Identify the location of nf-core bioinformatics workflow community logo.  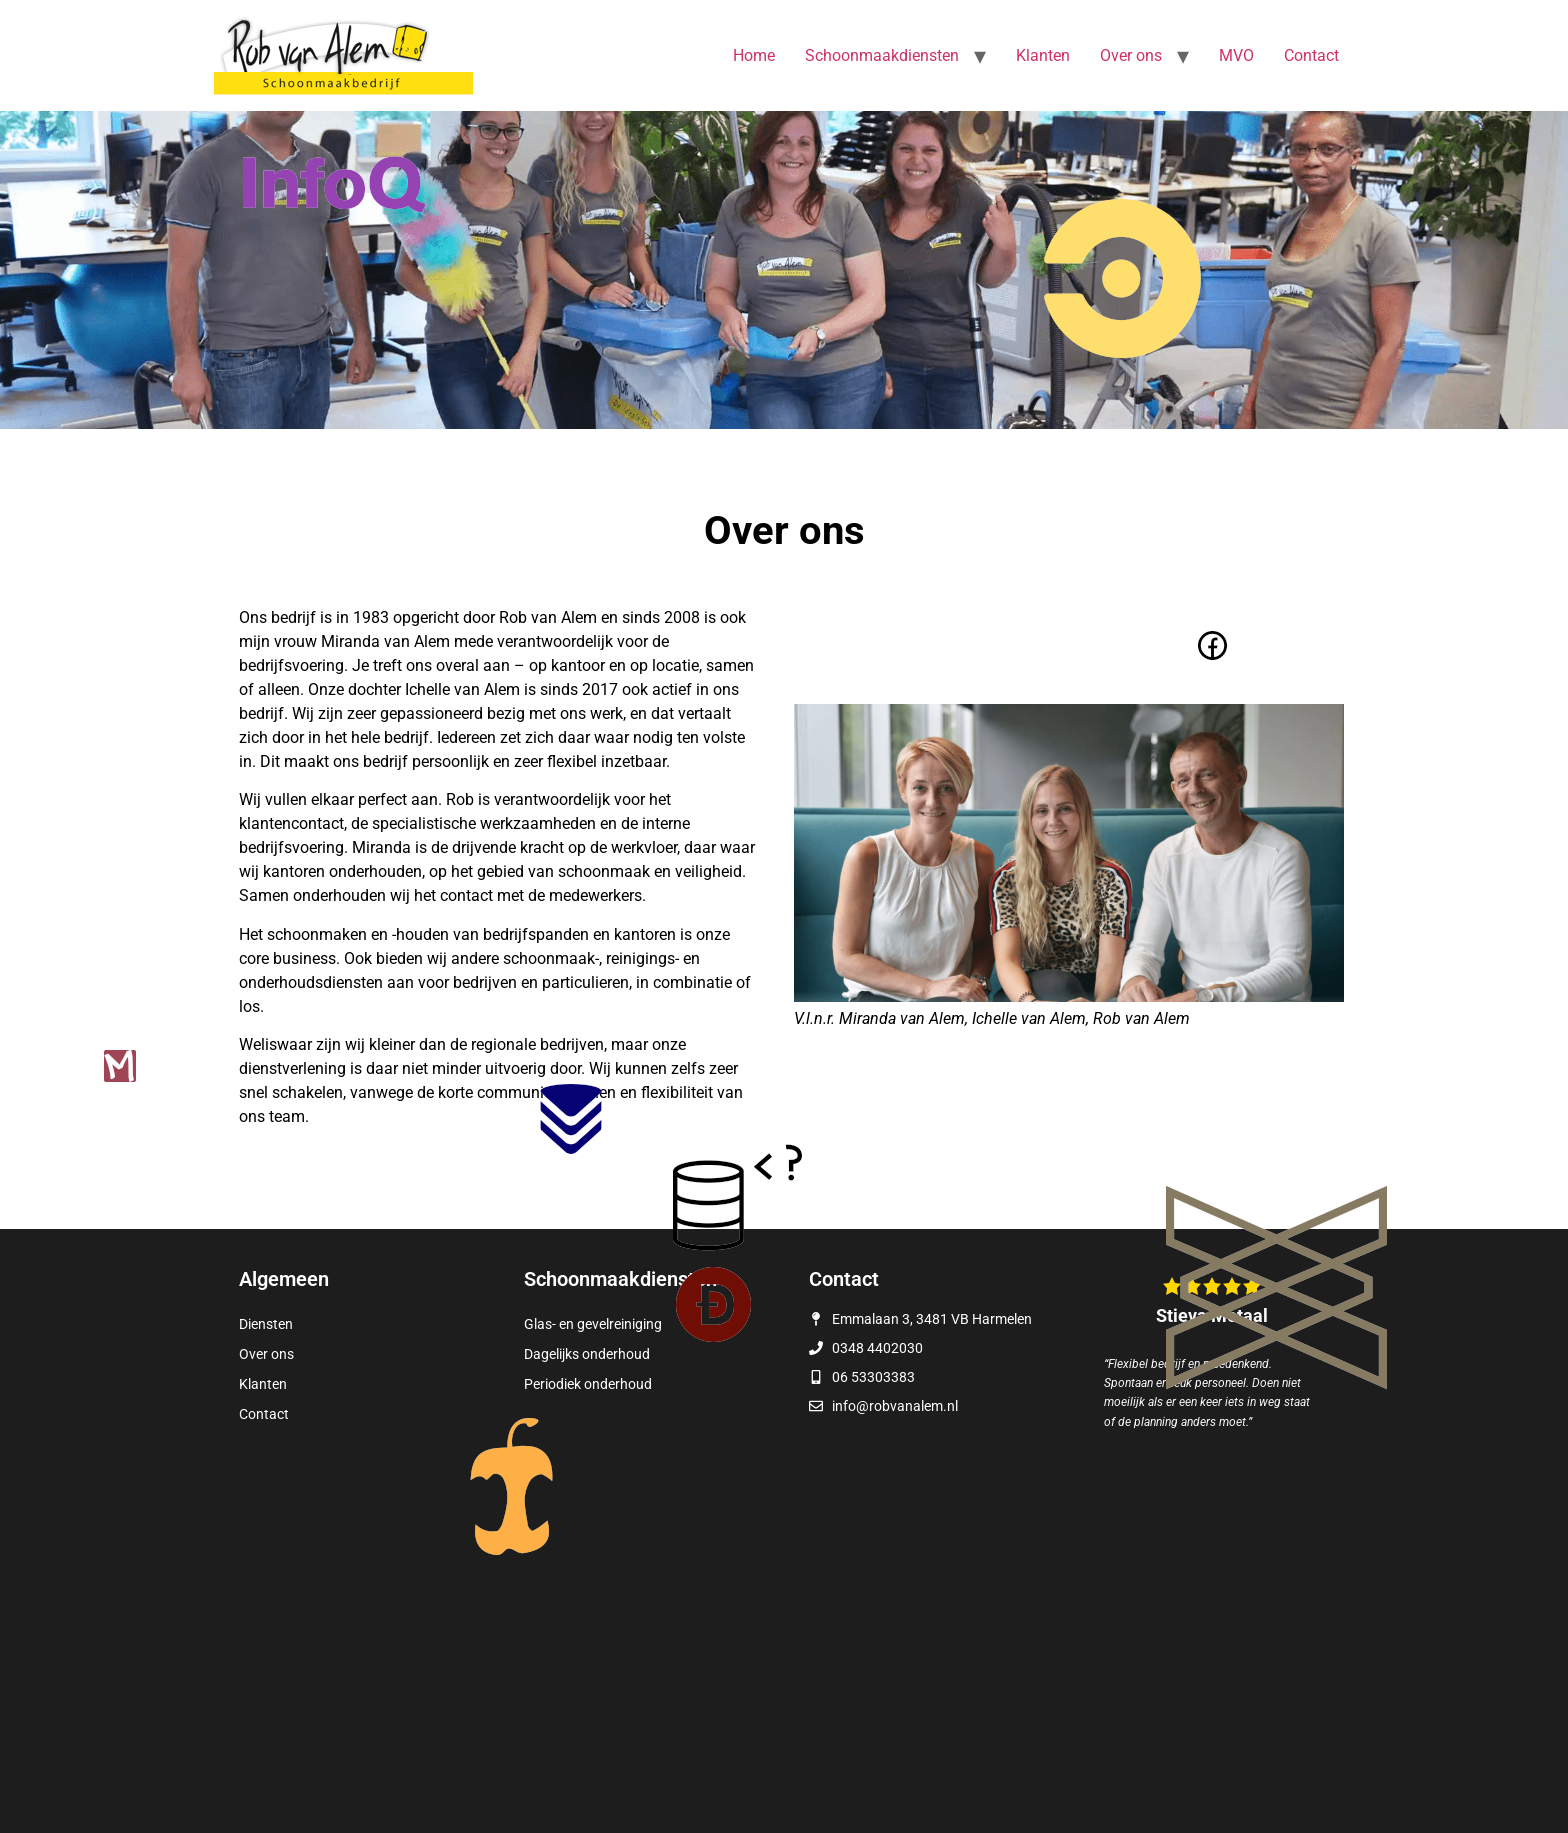
(511, 1486).